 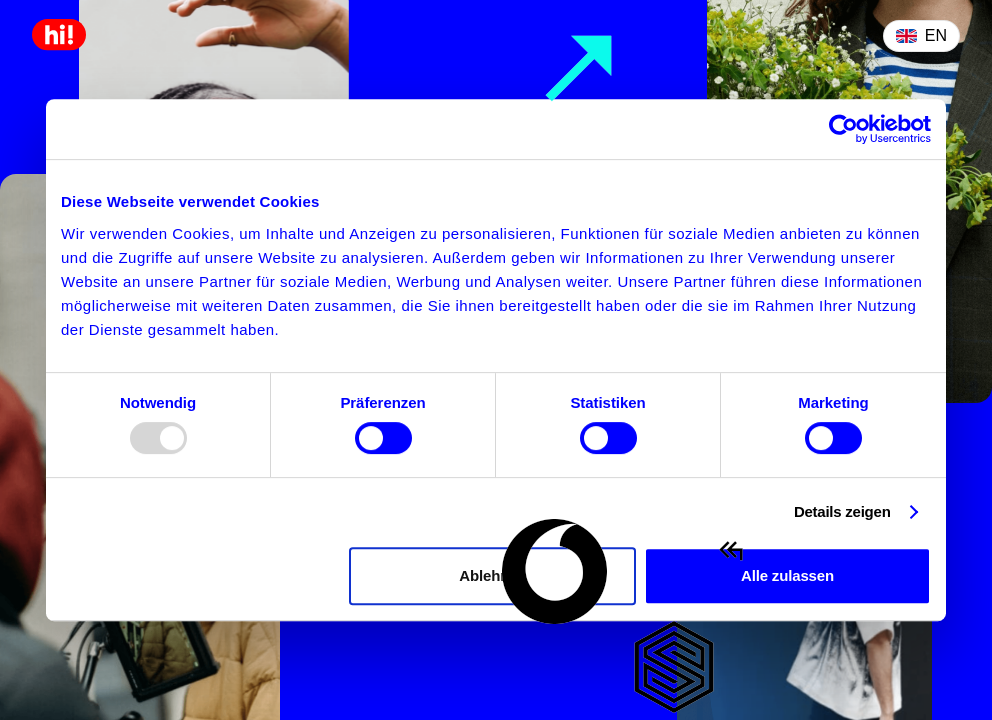 I want to click on vodafone app or service, so click(x=554, y=571).